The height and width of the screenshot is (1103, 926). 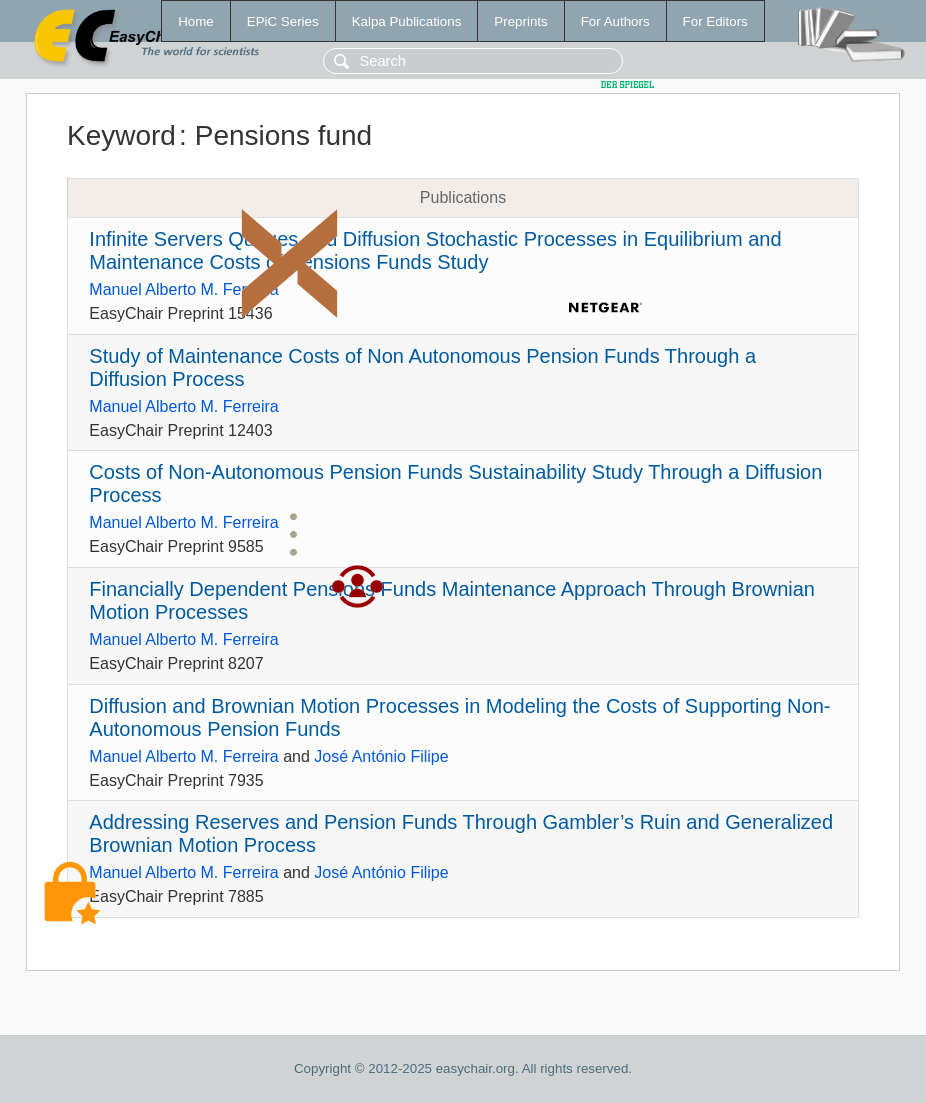 What do you see at coordinates (70, 893) in the screenshot?
I see `mark a security setting as favorite` at bounding box center [70, 893].